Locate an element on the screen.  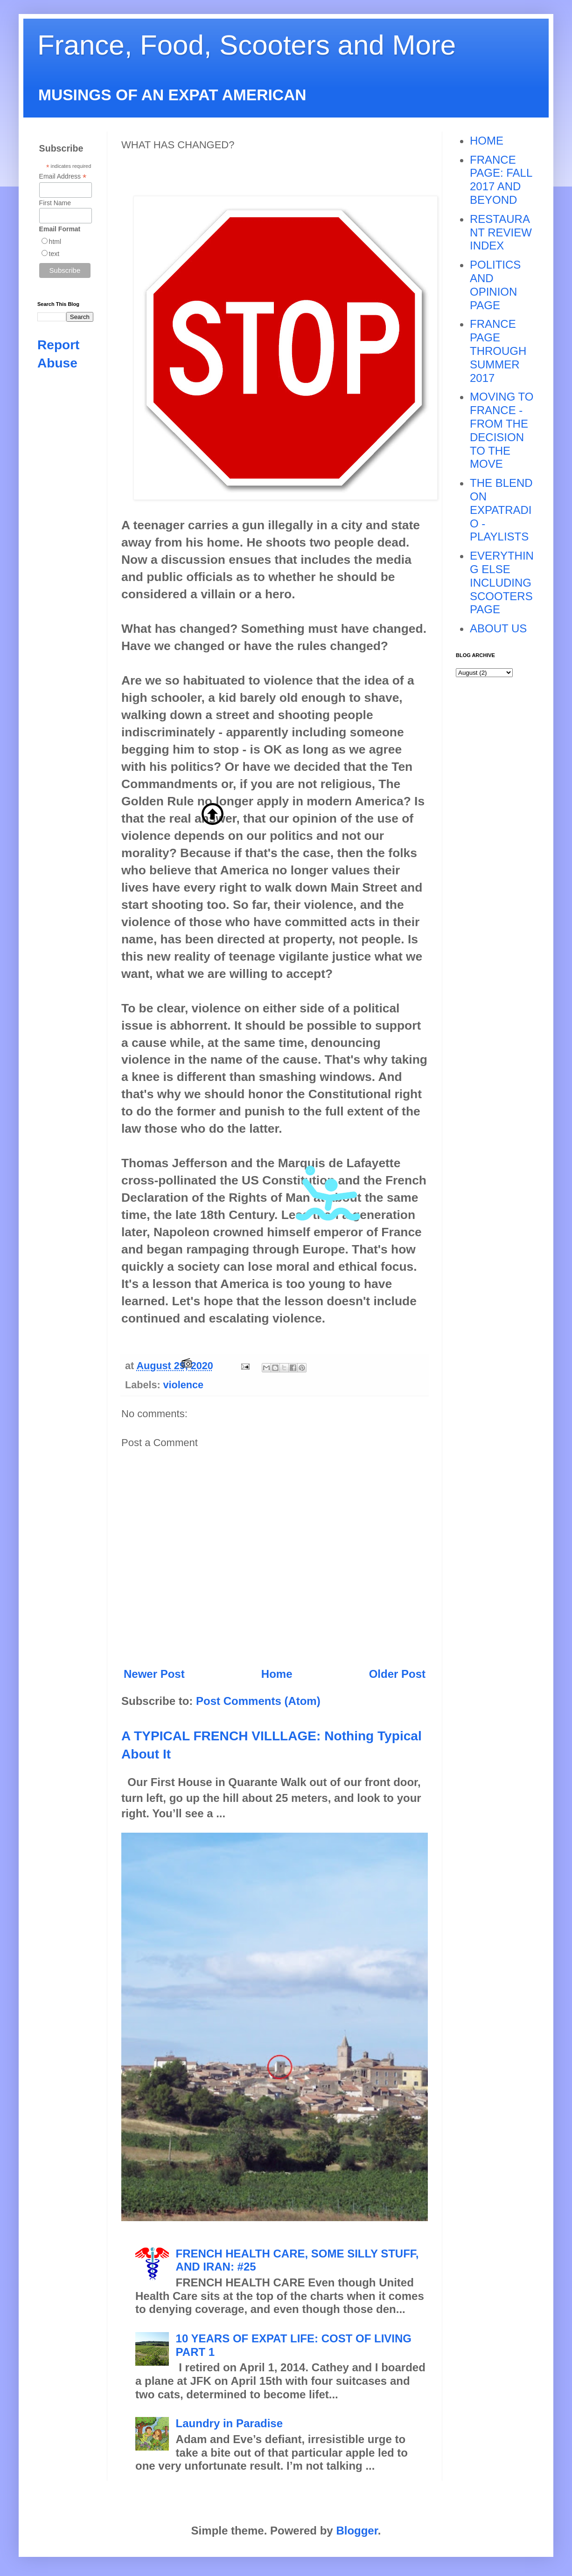
scroll to top of page is located at coordinates (212, 814).